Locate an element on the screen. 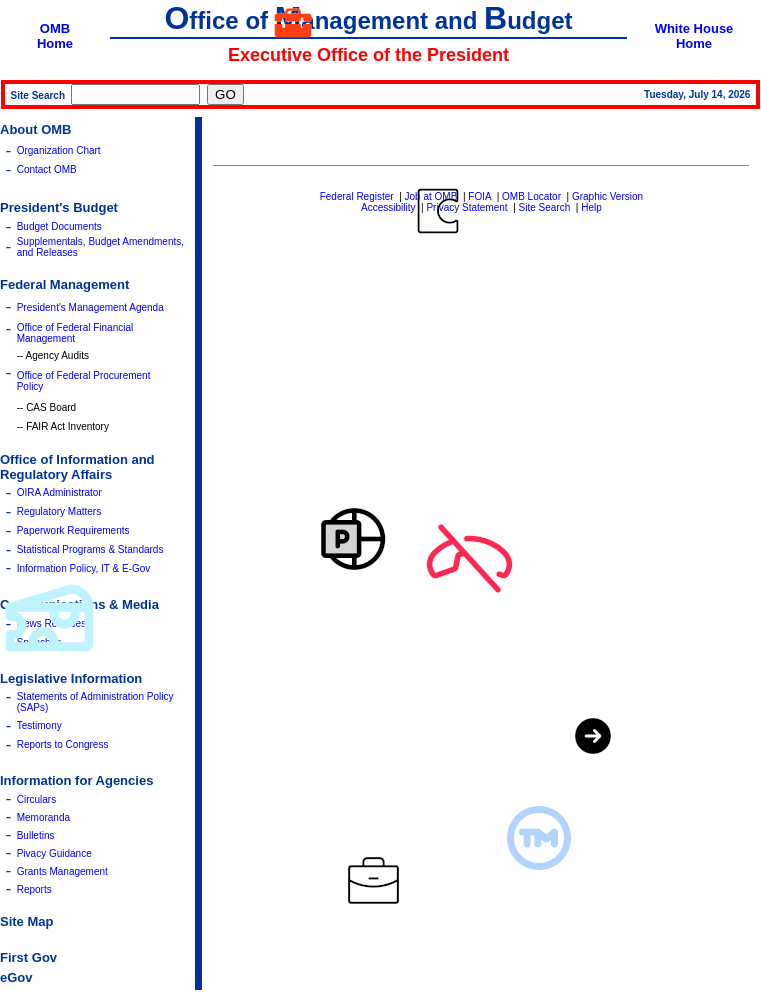 The width and height of the screenshot is (761, 1008). open Microsoft PowerPoint is located at coordinates (352, 539).